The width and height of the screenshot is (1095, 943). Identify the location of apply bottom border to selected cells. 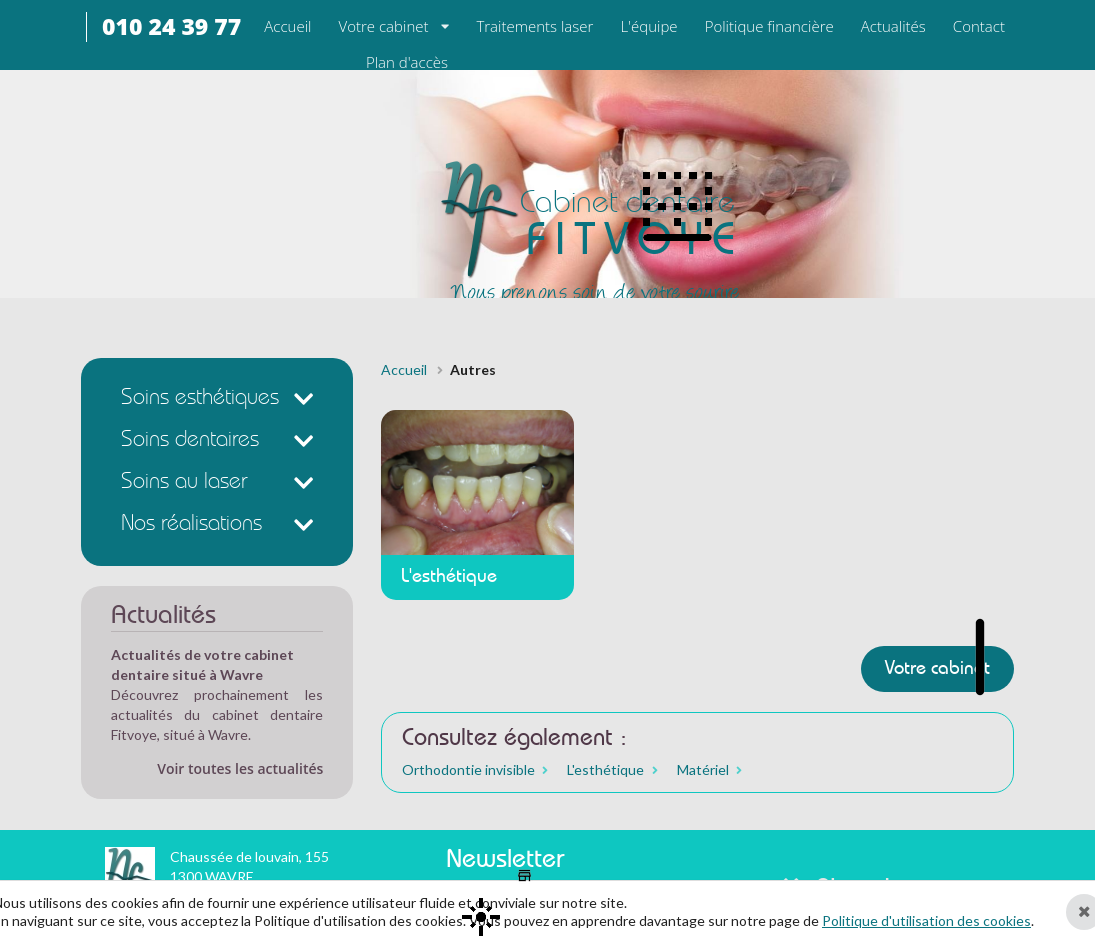
(677, 206).